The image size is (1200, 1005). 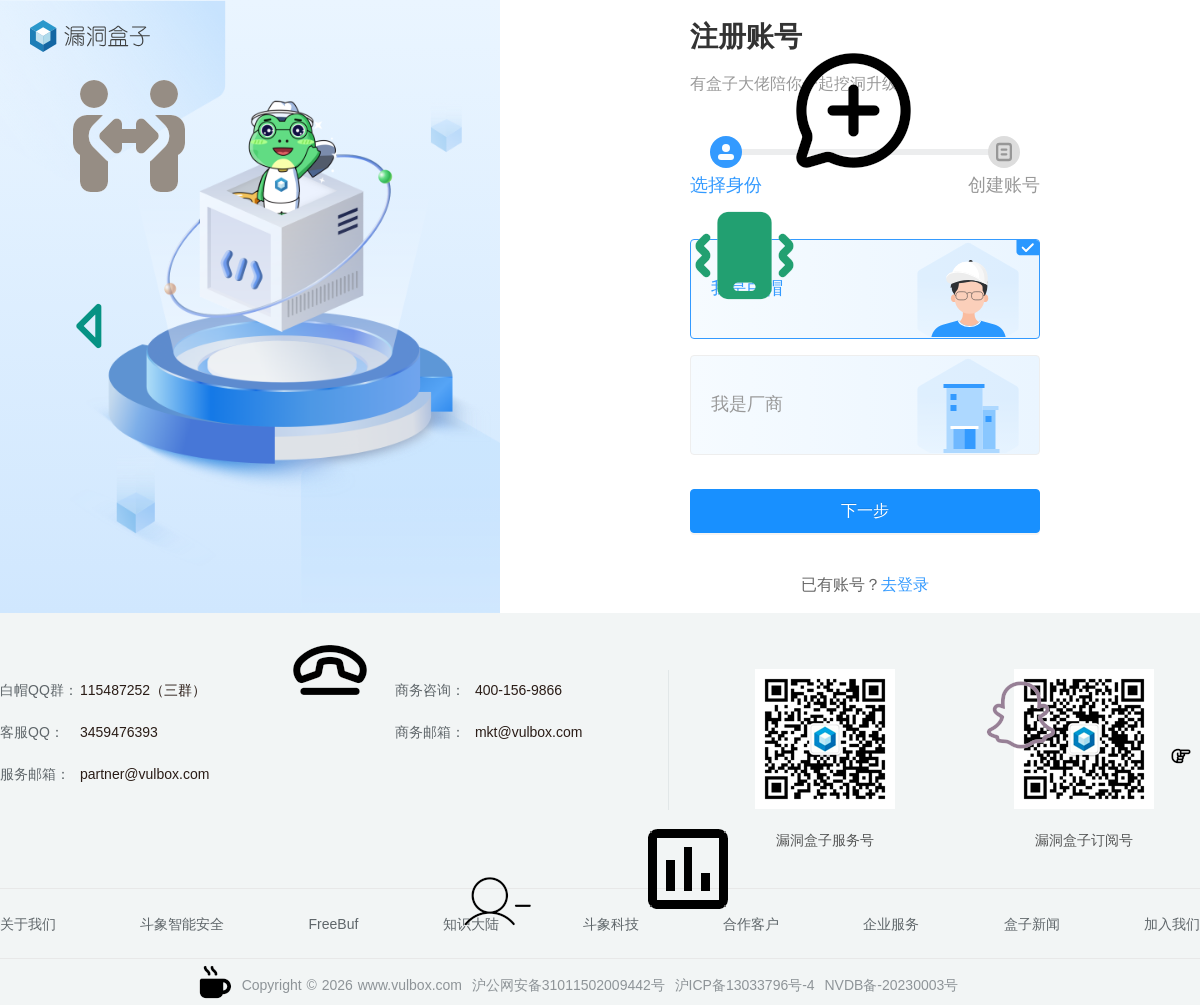 I want to click on take a coffee break or pause timer, so click(x=213, y=982).